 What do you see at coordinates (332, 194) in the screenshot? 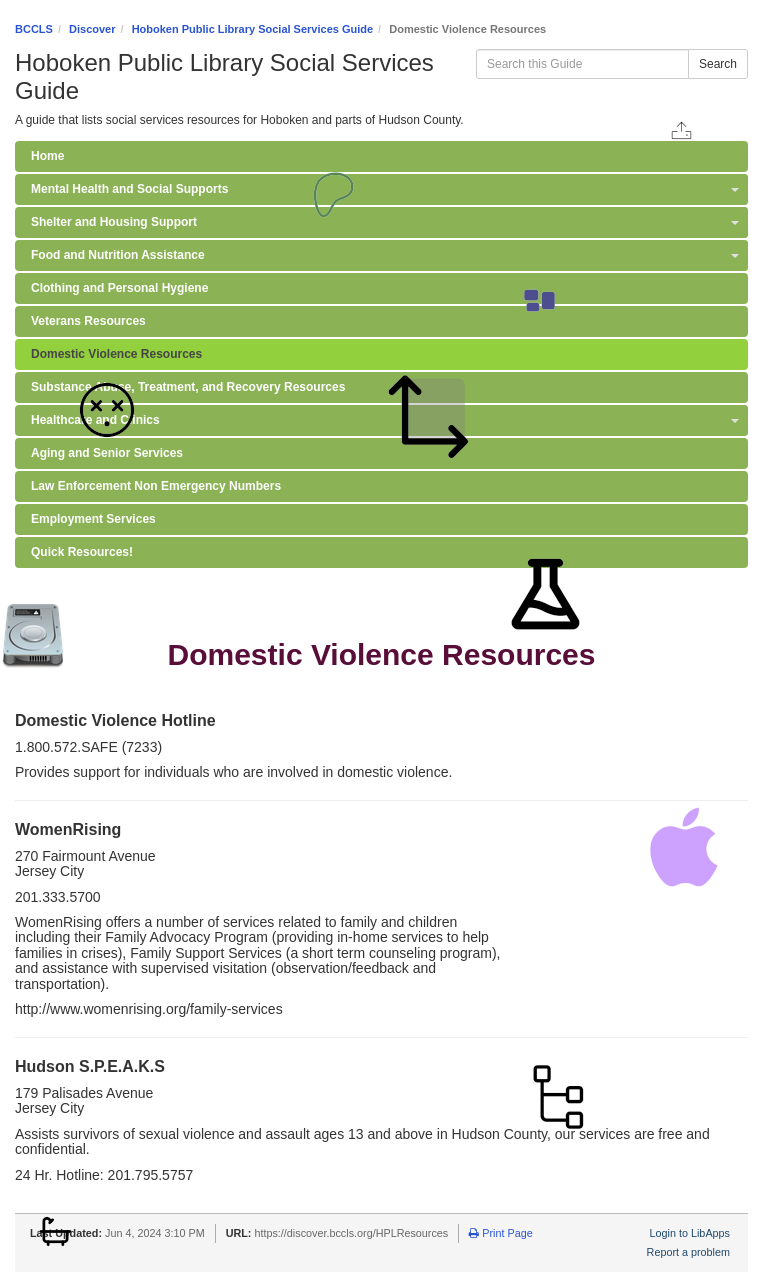
I see `link to patreon profile or page` at bounding box center [332, 194].